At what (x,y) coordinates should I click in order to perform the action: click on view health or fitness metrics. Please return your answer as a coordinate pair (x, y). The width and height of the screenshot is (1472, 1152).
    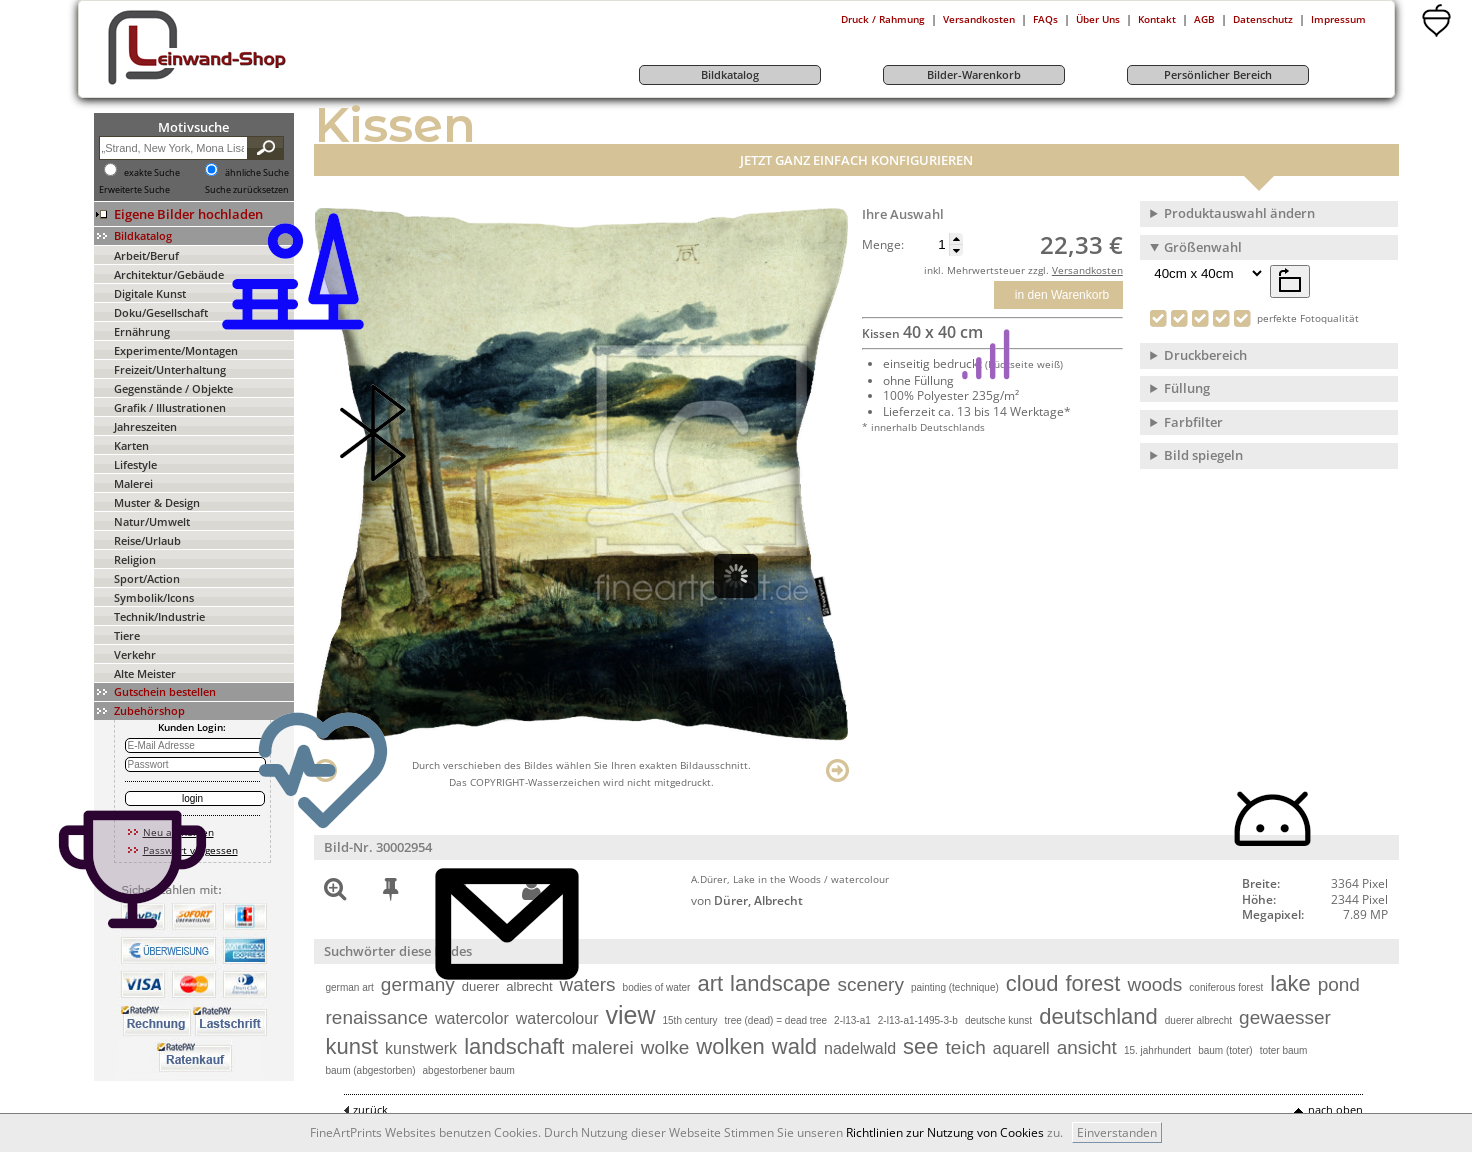
    Looking at the image, I should click on (323, 764).